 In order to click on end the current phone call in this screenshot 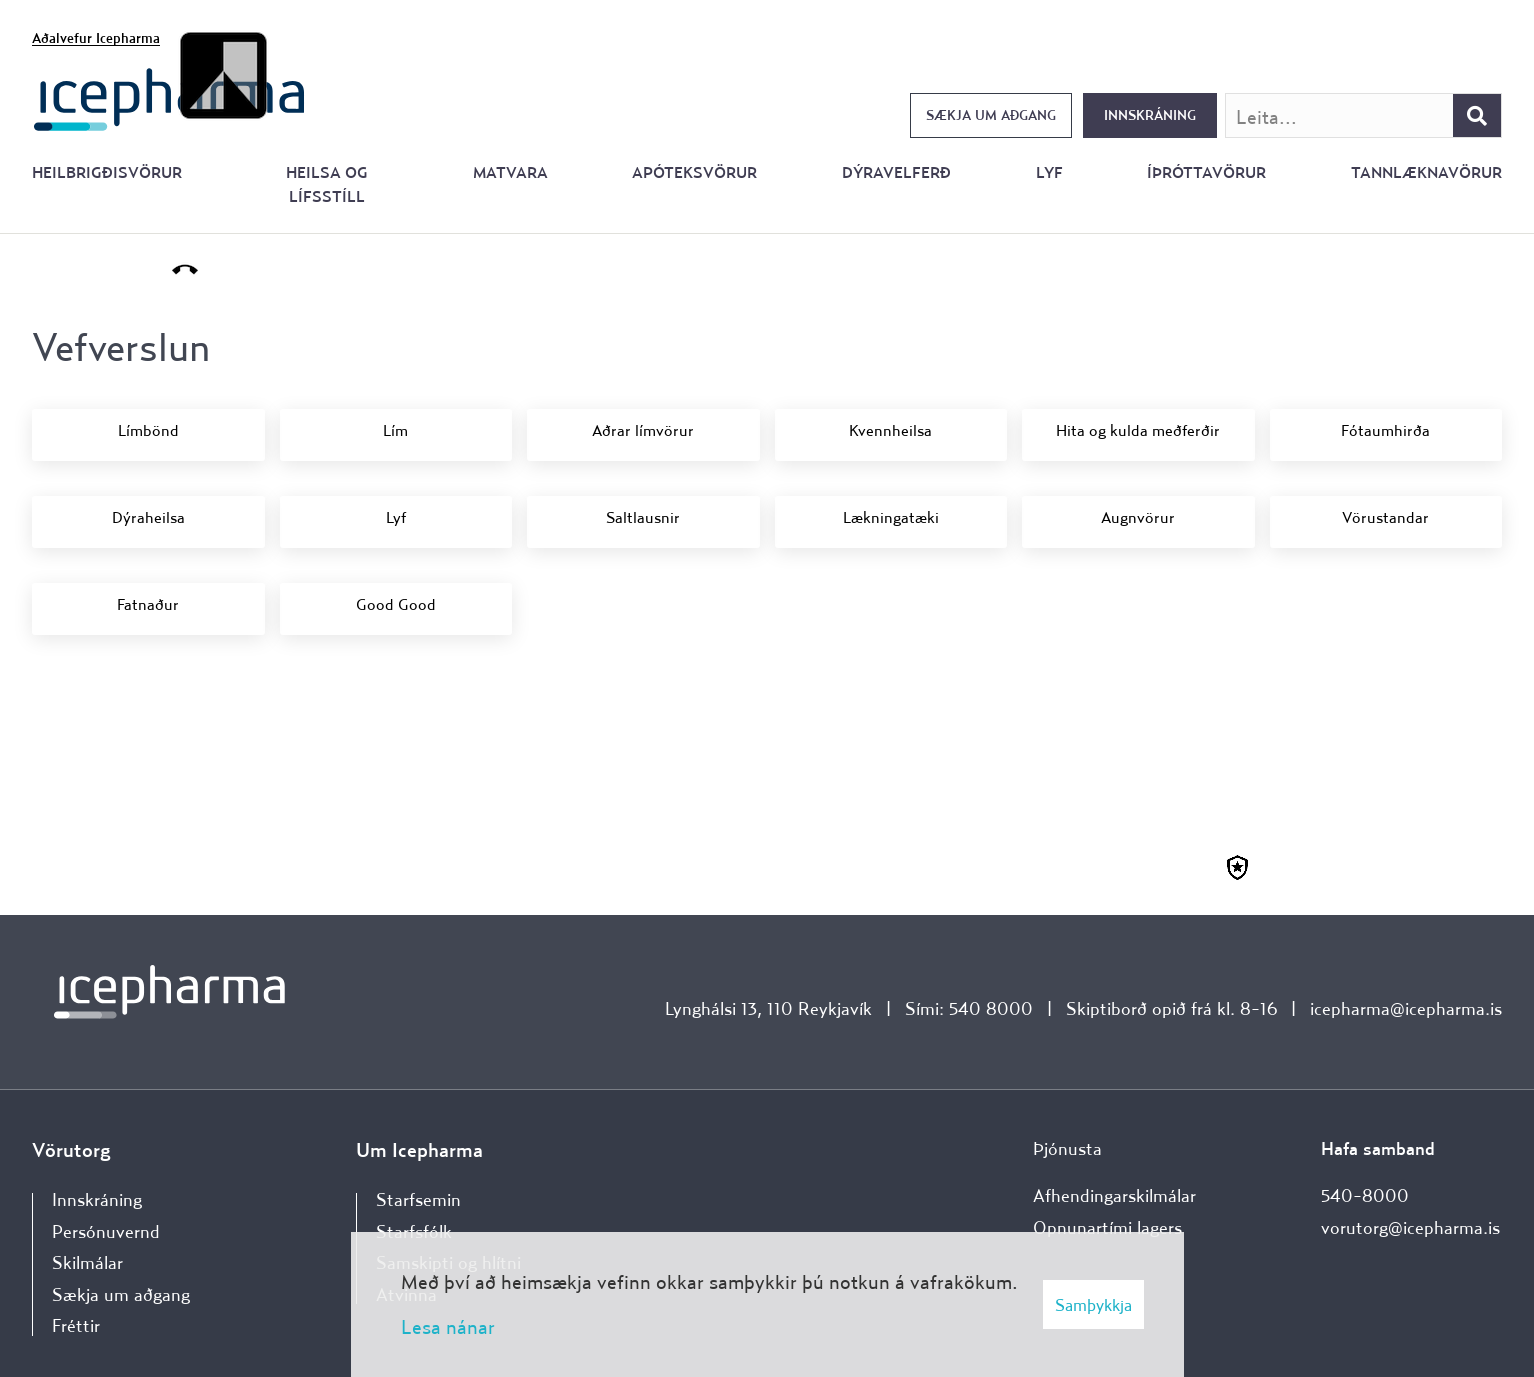, I will do `click(185, 270)`.